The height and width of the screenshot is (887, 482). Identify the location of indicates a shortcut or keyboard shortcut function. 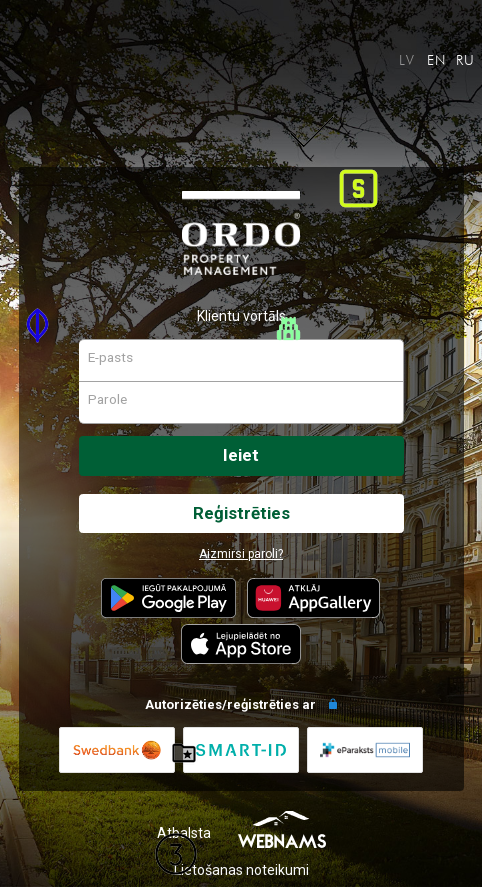
(358, 188).